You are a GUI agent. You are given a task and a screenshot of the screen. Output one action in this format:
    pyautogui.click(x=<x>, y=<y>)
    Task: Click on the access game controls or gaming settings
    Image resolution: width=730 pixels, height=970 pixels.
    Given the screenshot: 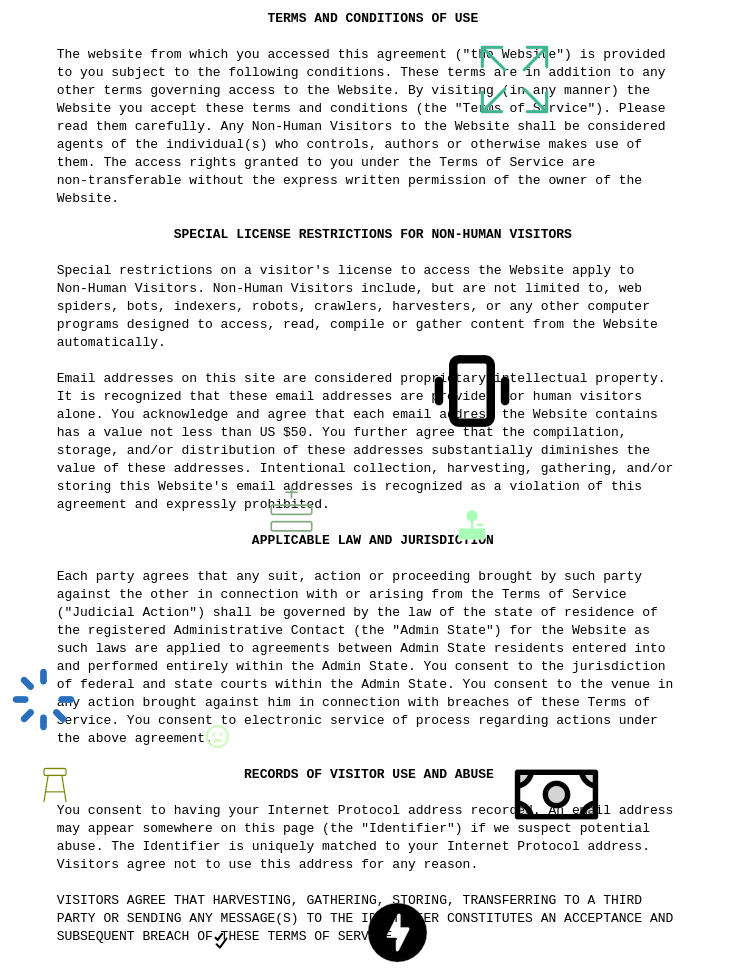 What is the action you would take?
    pyautogui.click(x=472, y=526)
    